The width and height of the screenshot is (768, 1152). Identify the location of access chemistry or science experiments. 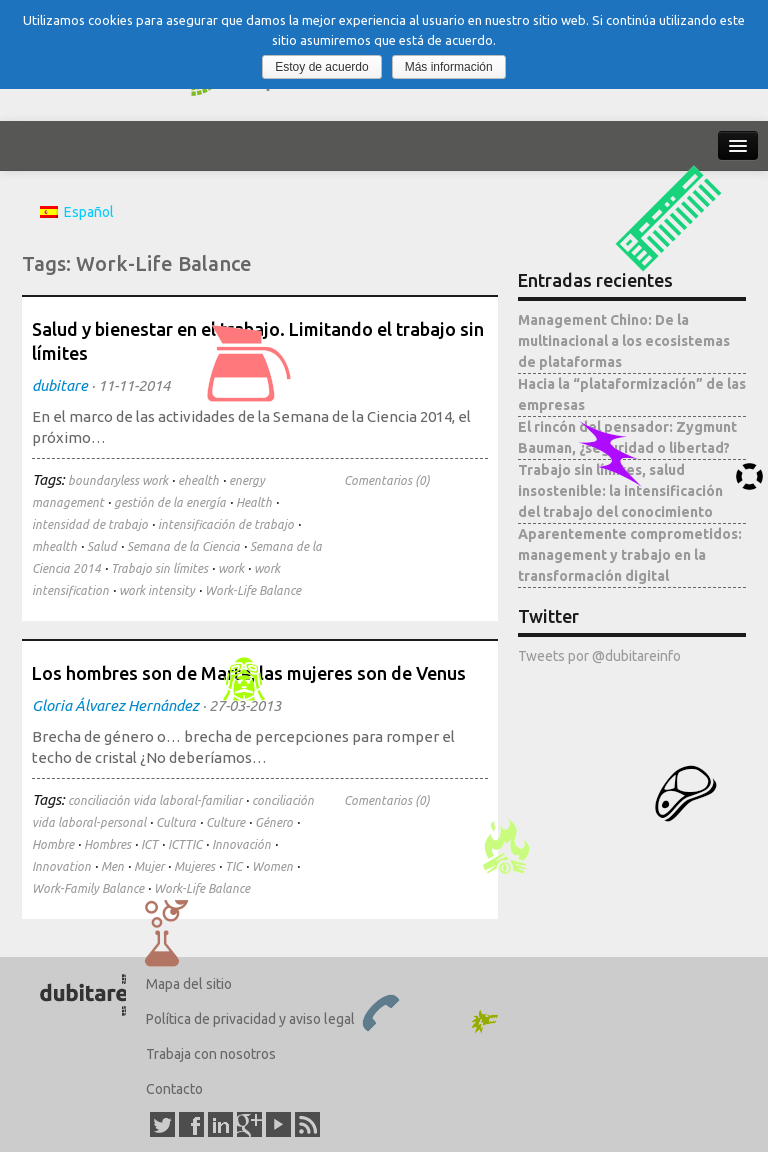
(162, 933).